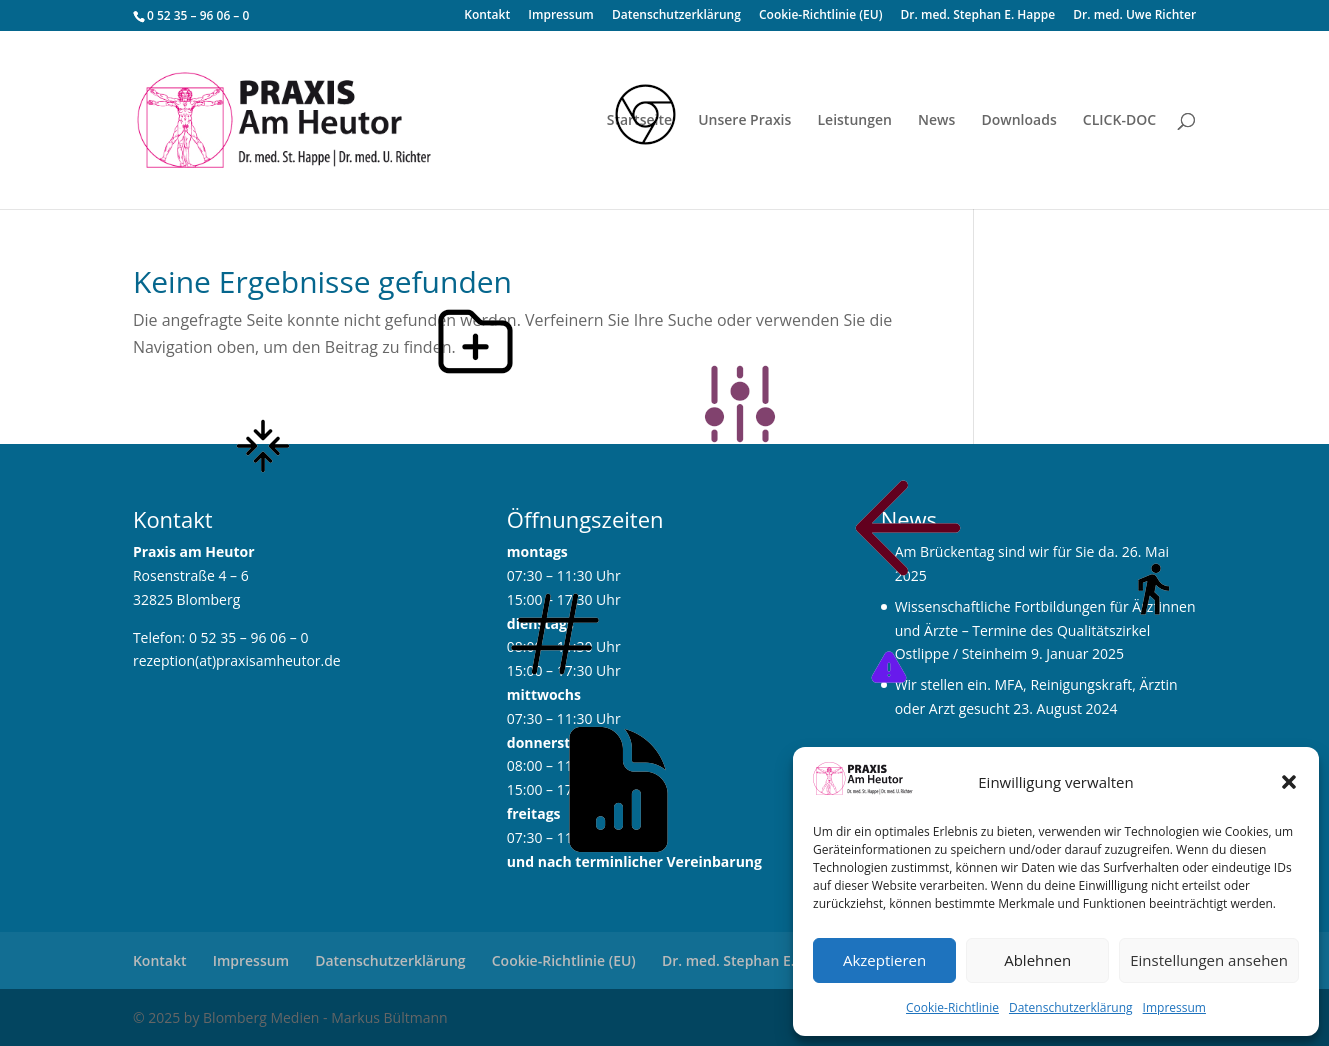 This screenshot has width=1329, height=1046. I want to click on view or browse hashtags, so click(555, 634).